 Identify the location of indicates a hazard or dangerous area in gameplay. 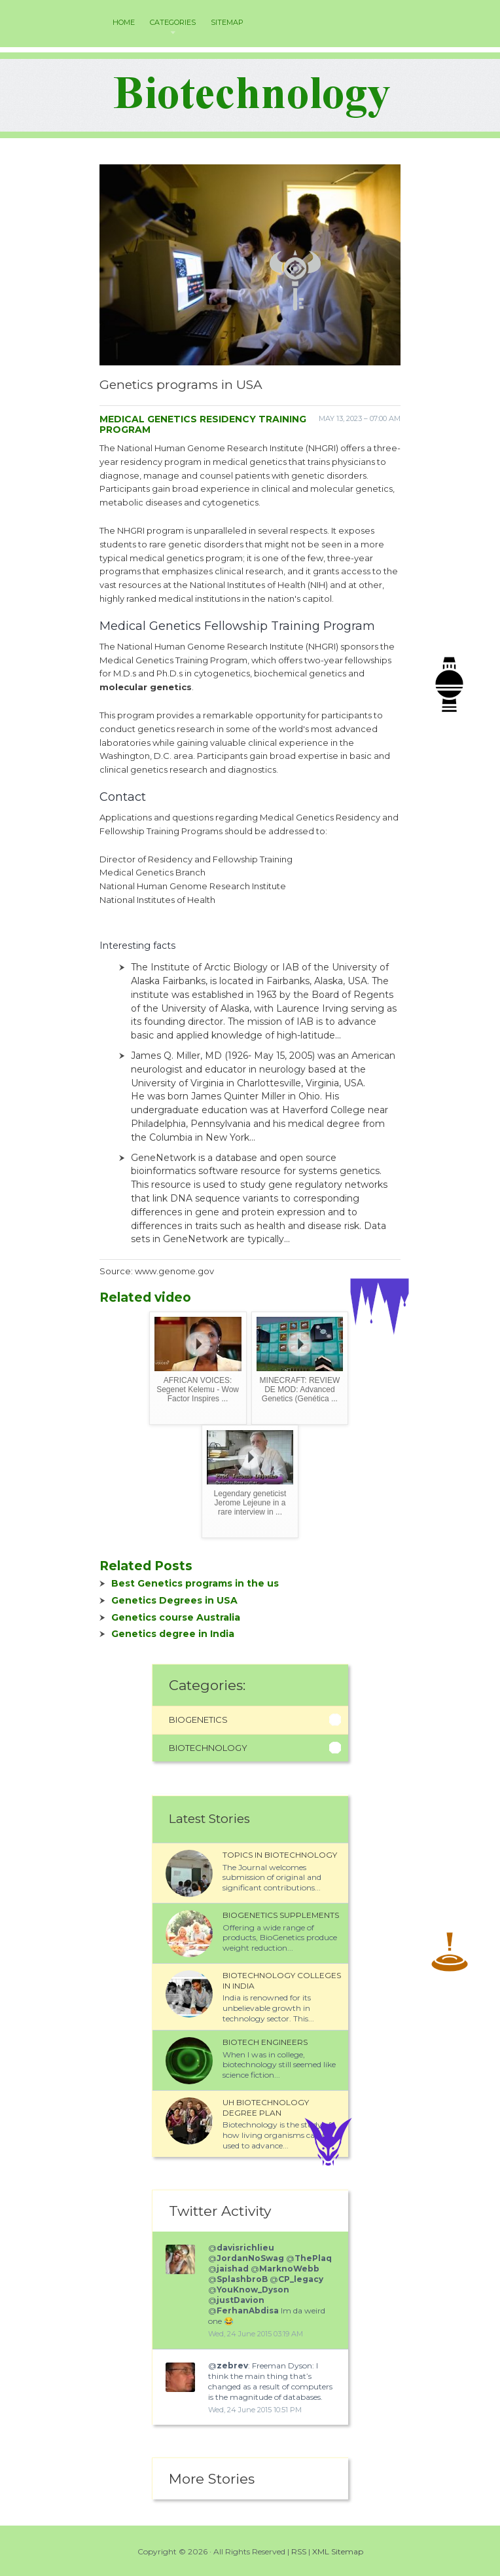
(449, 1951).